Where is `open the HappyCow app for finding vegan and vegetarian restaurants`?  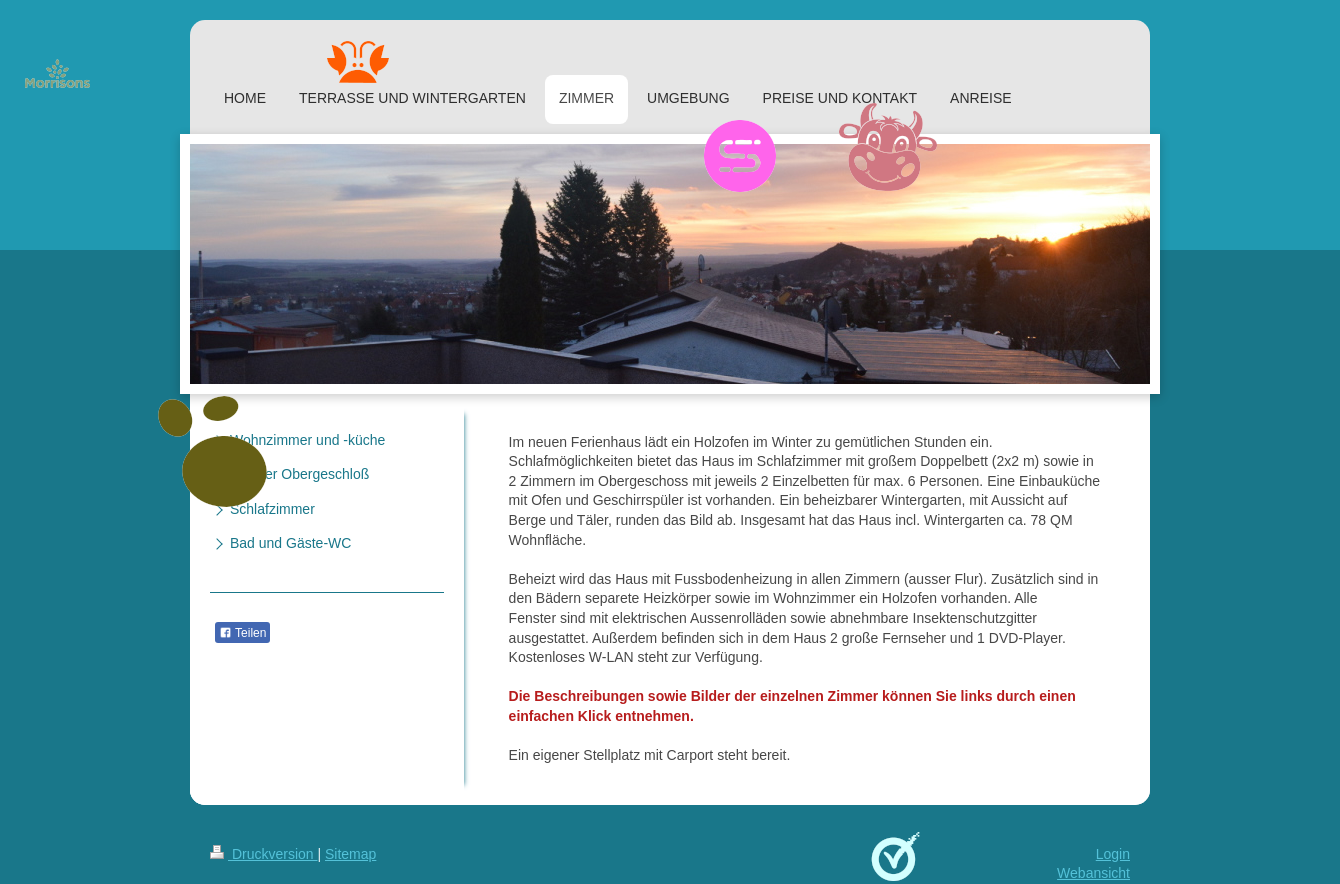 open the HappyCow app for finding vegan and vegetarian restaurants is located at coordinates (888, 147).